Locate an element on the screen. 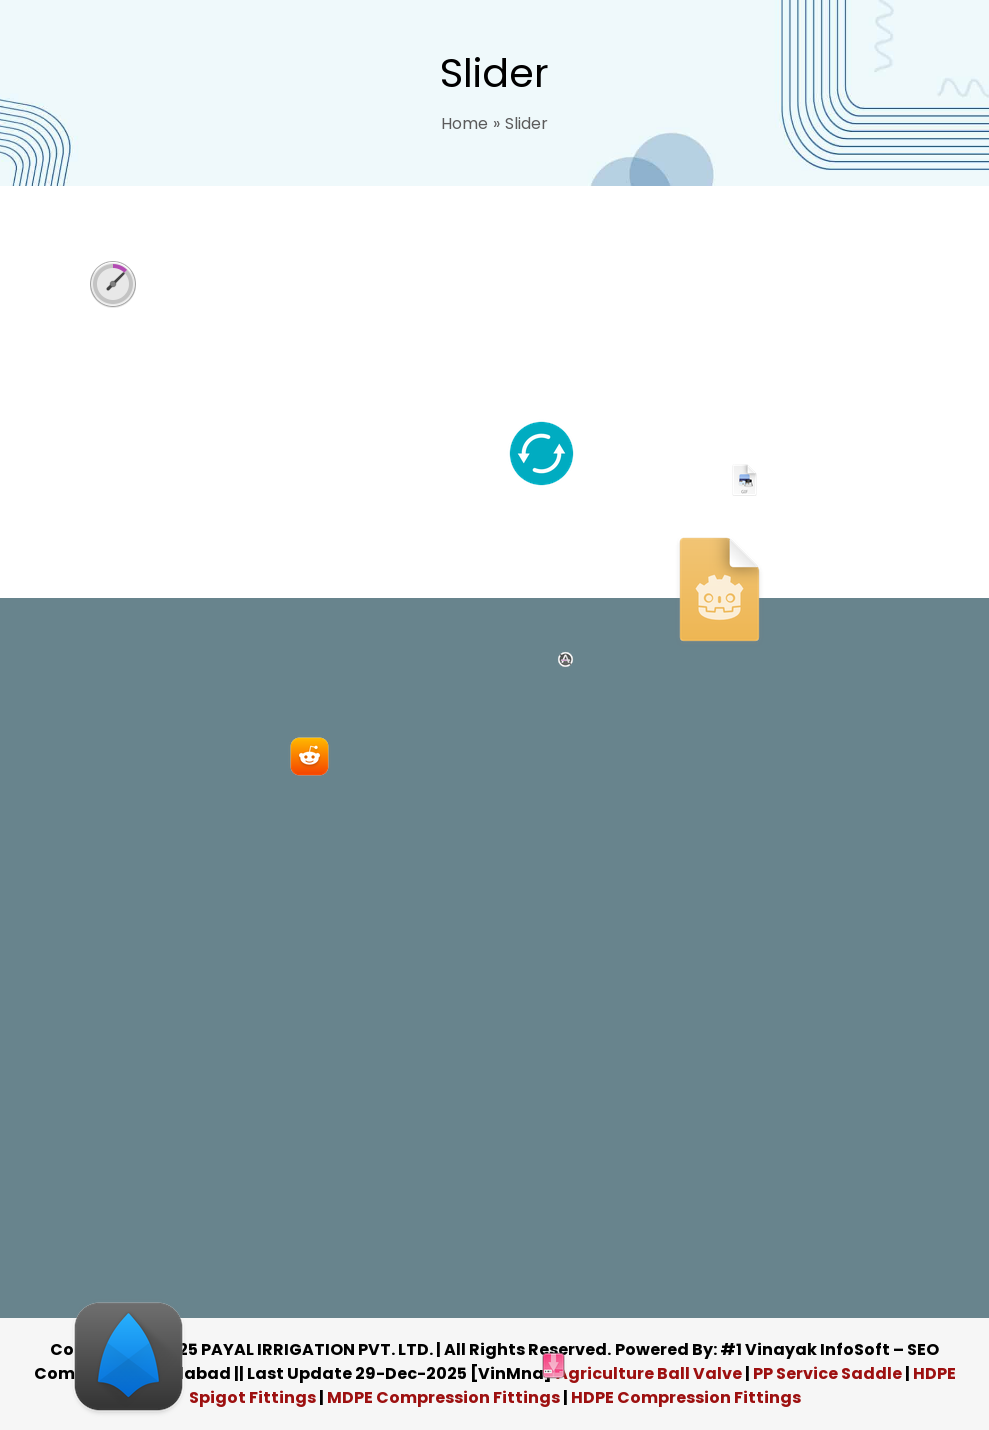 This screenshot has height=1430, width=989. open the Reddit app is located at coordinates (309, 756).